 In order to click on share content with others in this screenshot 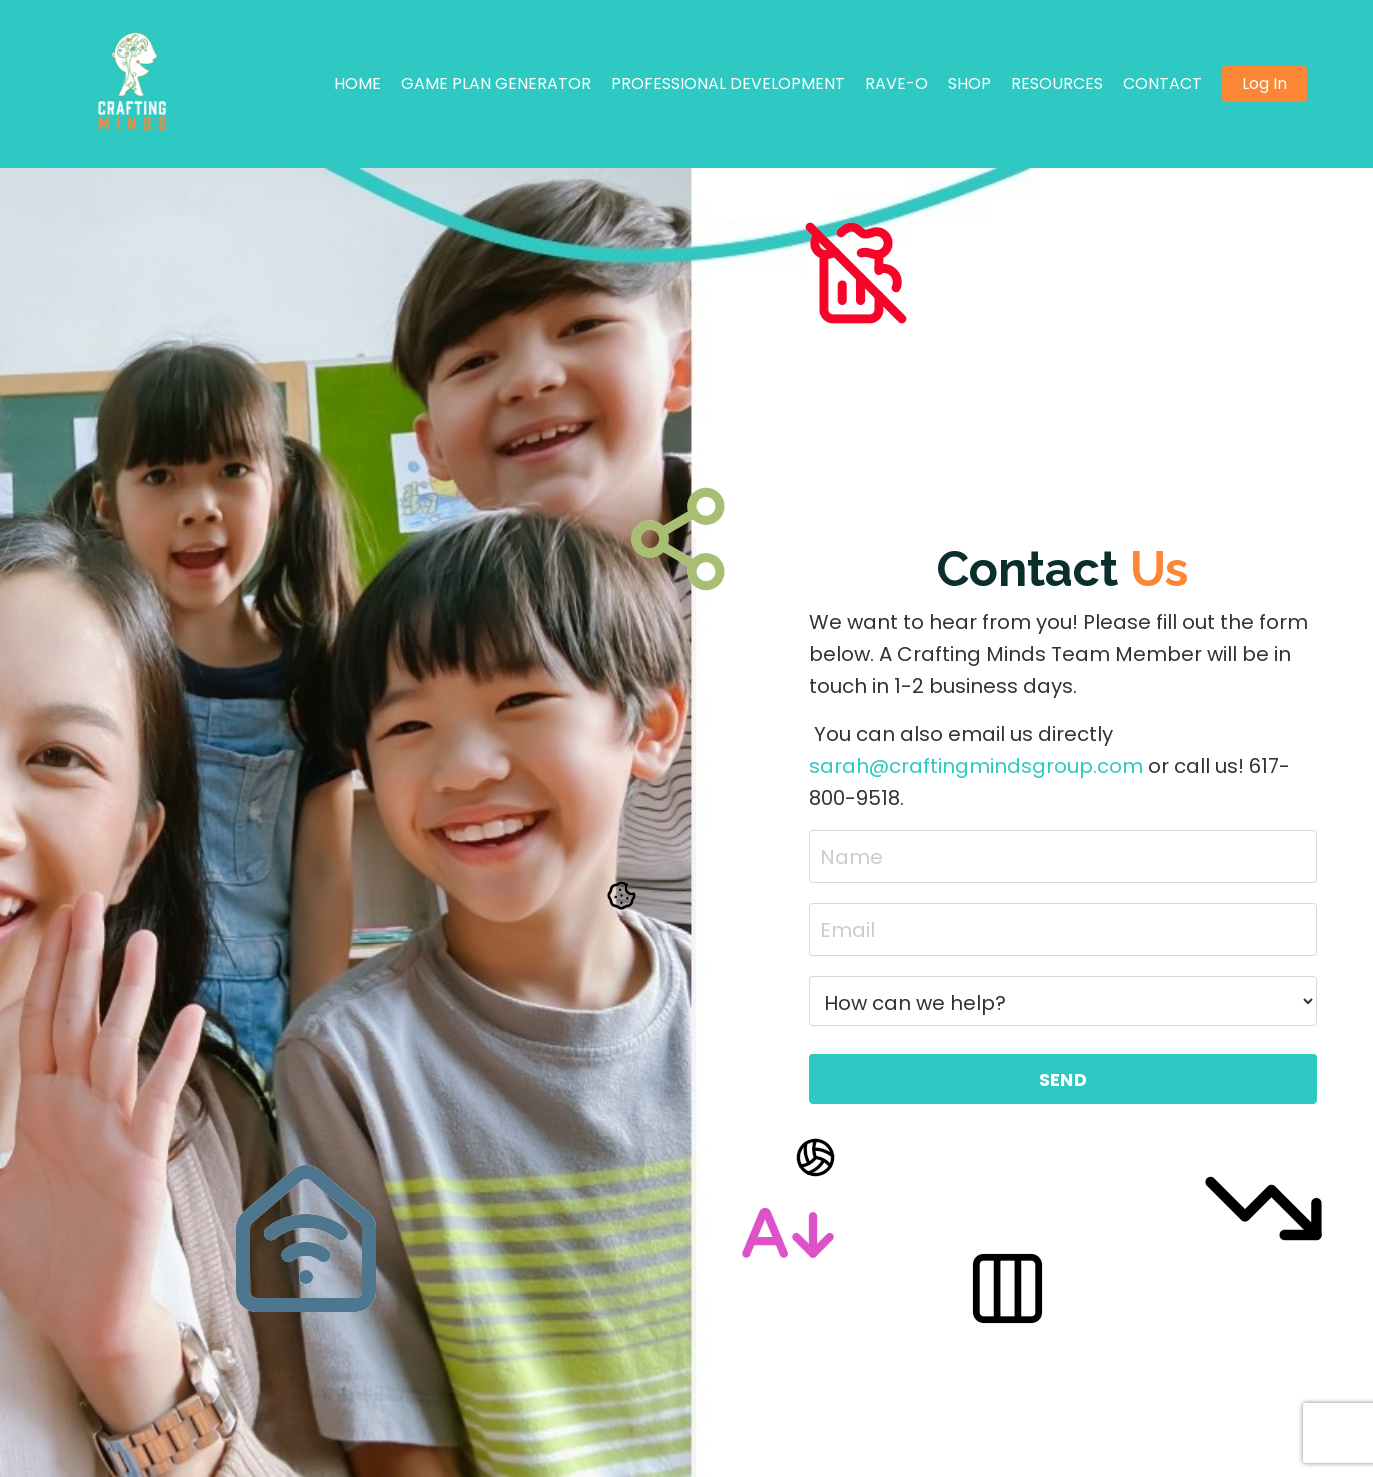, I will do `click(678, 539)`.